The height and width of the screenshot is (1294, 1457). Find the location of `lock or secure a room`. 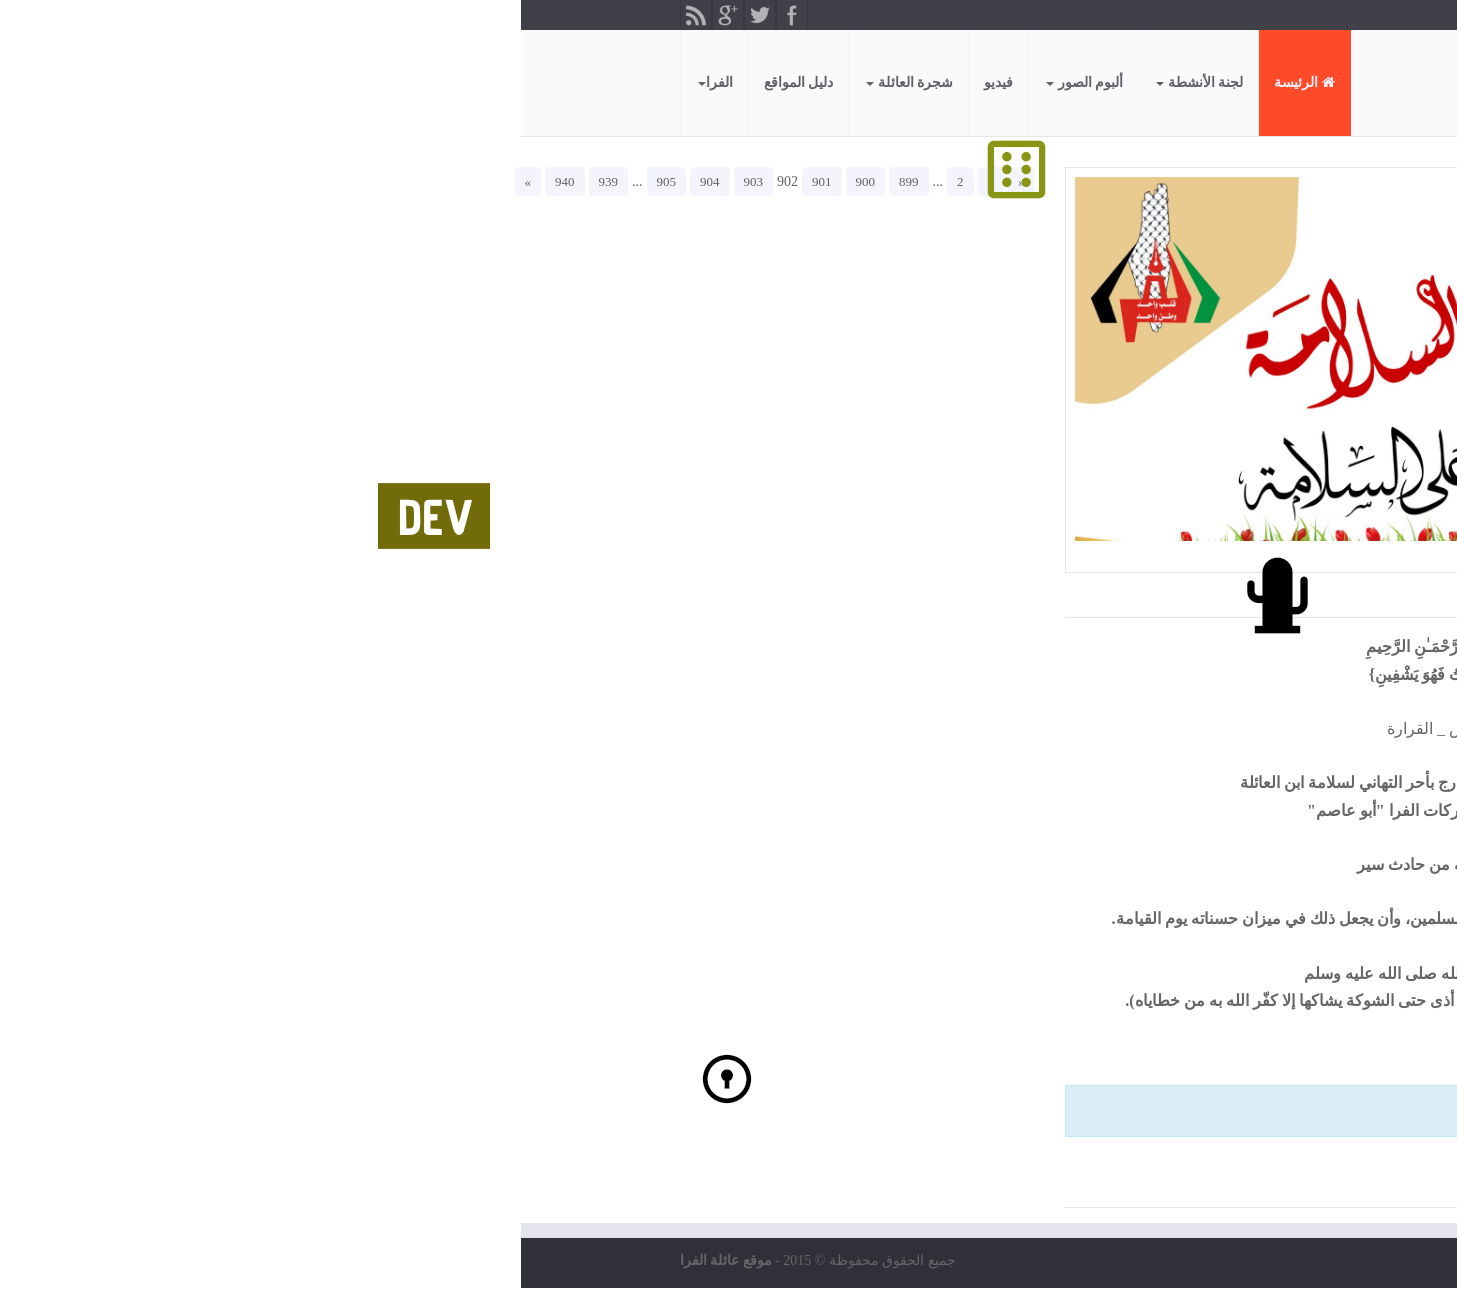

lock or secure a room is located at coordinates (727, 1079).